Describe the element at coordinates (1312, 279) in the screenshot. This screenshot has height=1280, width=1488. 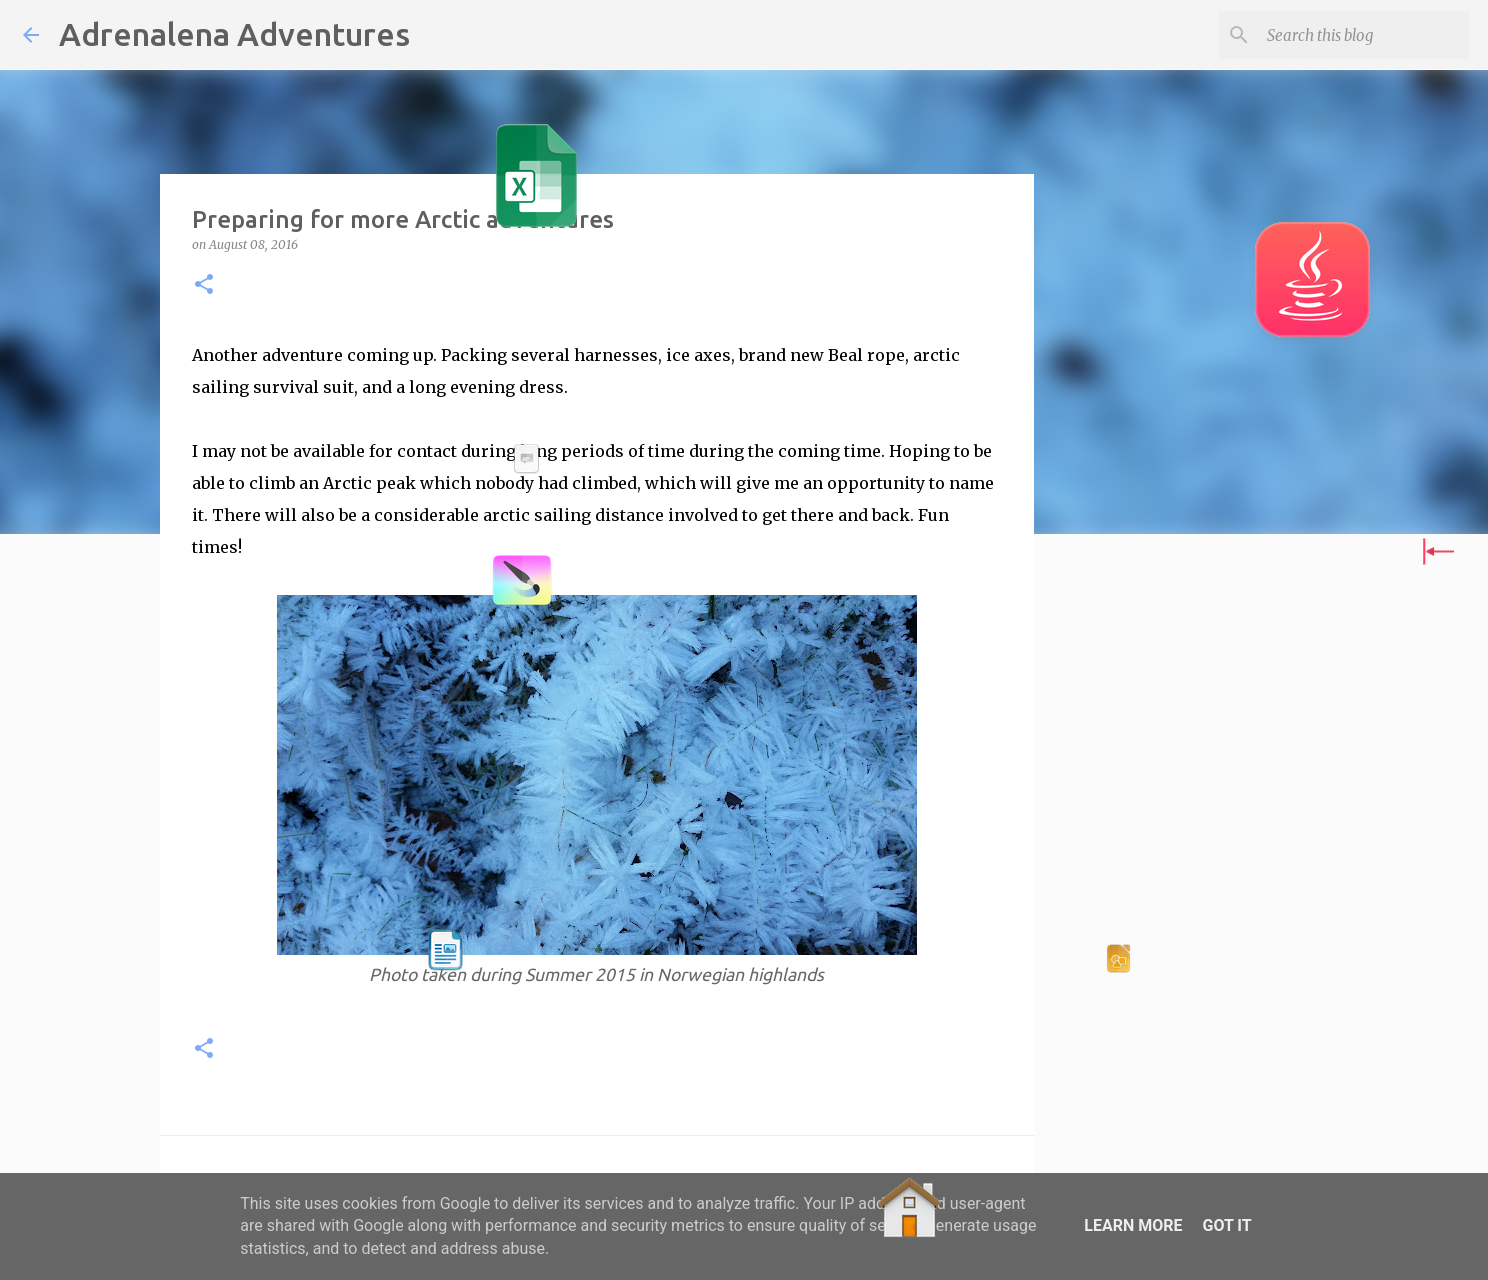
I see `launch java application` at that location.